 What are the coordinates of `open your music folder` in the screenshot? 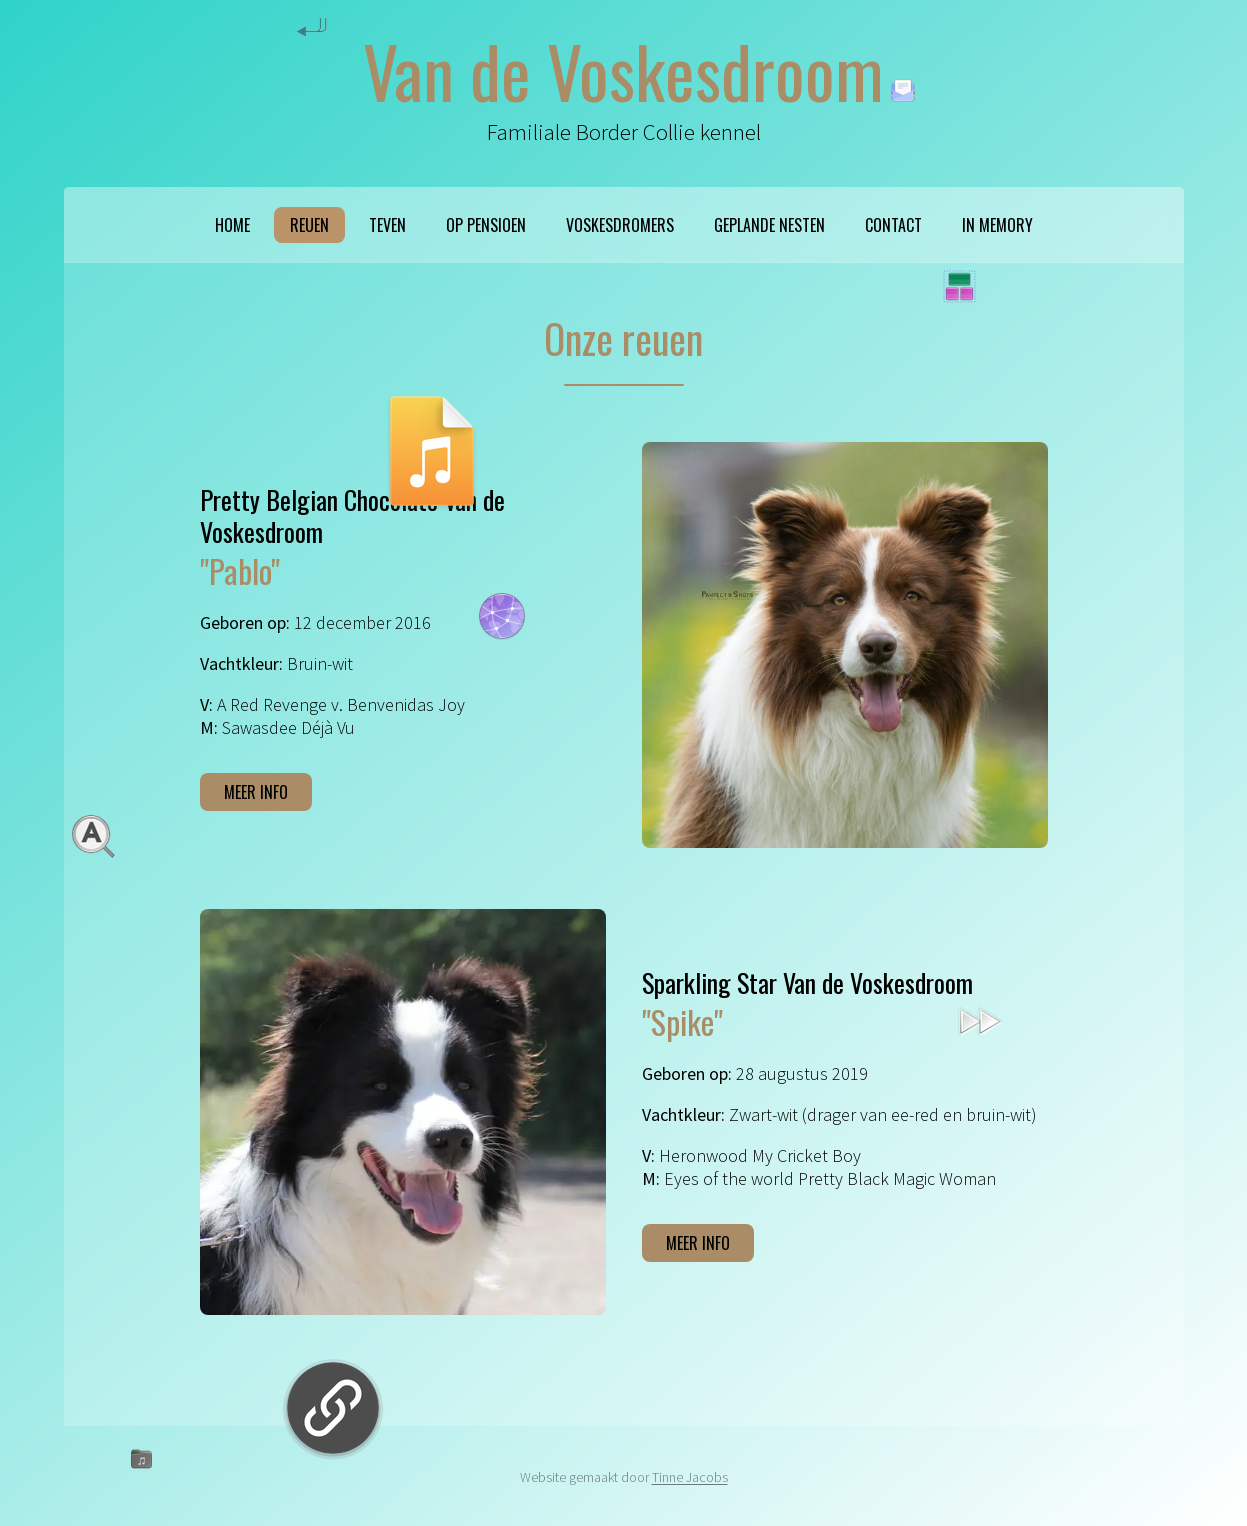 It's located at (141, 1458).